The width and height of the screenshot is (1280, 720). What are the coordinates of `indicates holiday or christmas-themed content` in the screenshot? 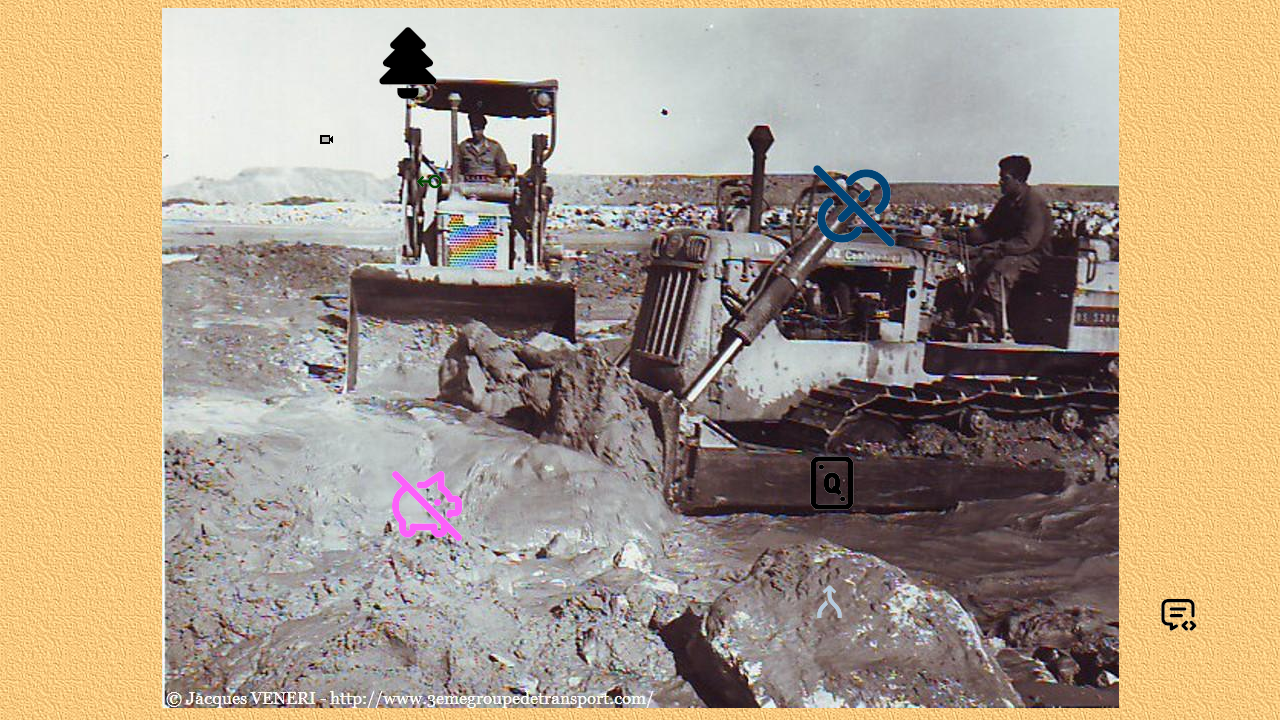 It's located at (408, 63).